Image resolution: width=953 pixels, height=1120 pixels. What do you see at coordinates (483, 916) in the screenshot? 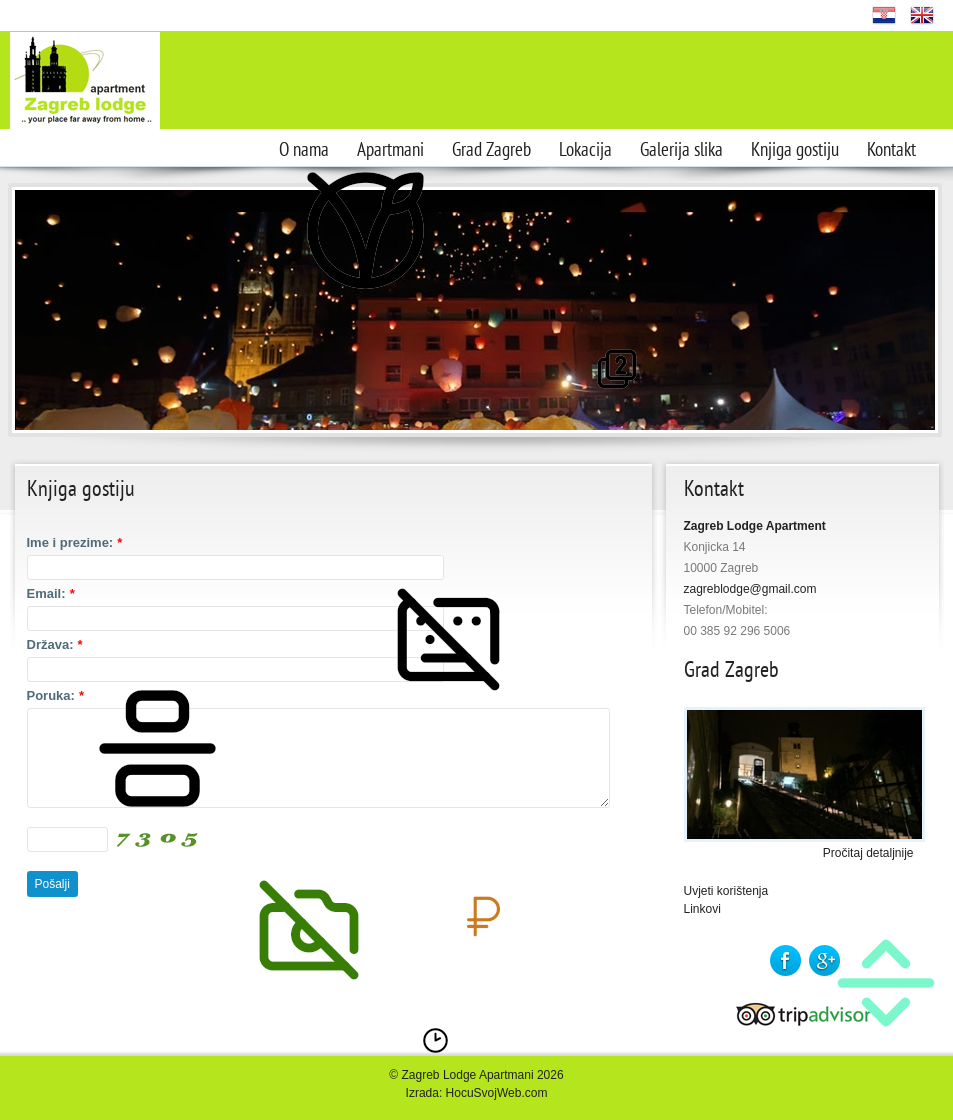
I see `view prices in russian rubles` at bounding box center [483, 916].